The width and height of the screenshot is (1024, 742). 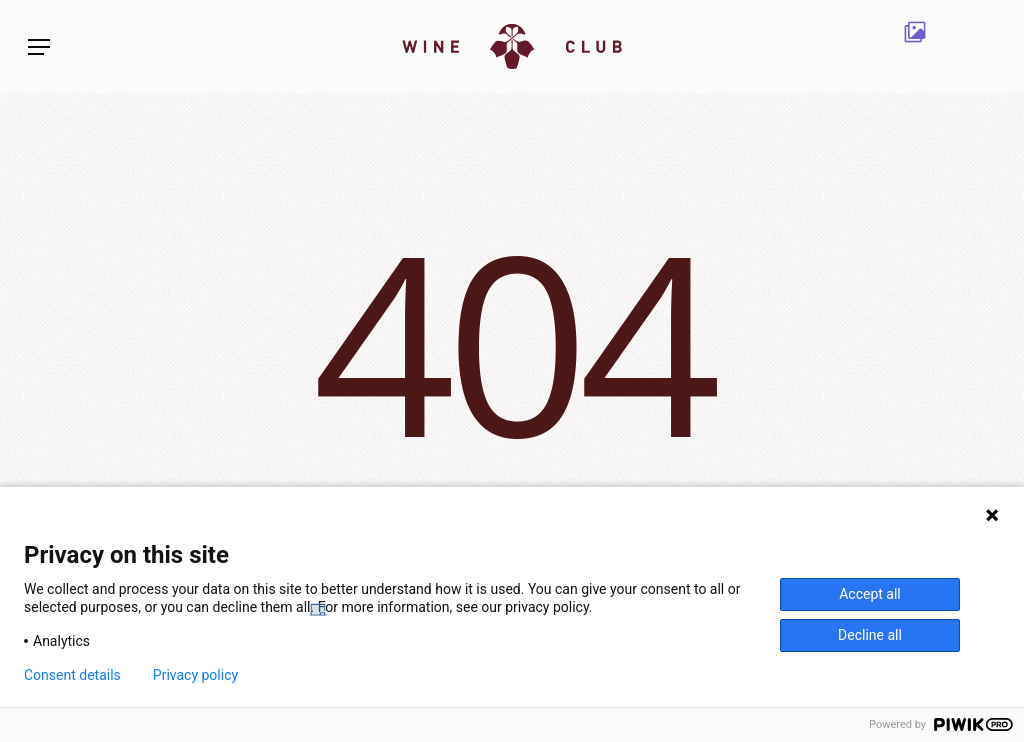 I want to click on access presentation or whiteboard mode, so click(x=318, y=610).